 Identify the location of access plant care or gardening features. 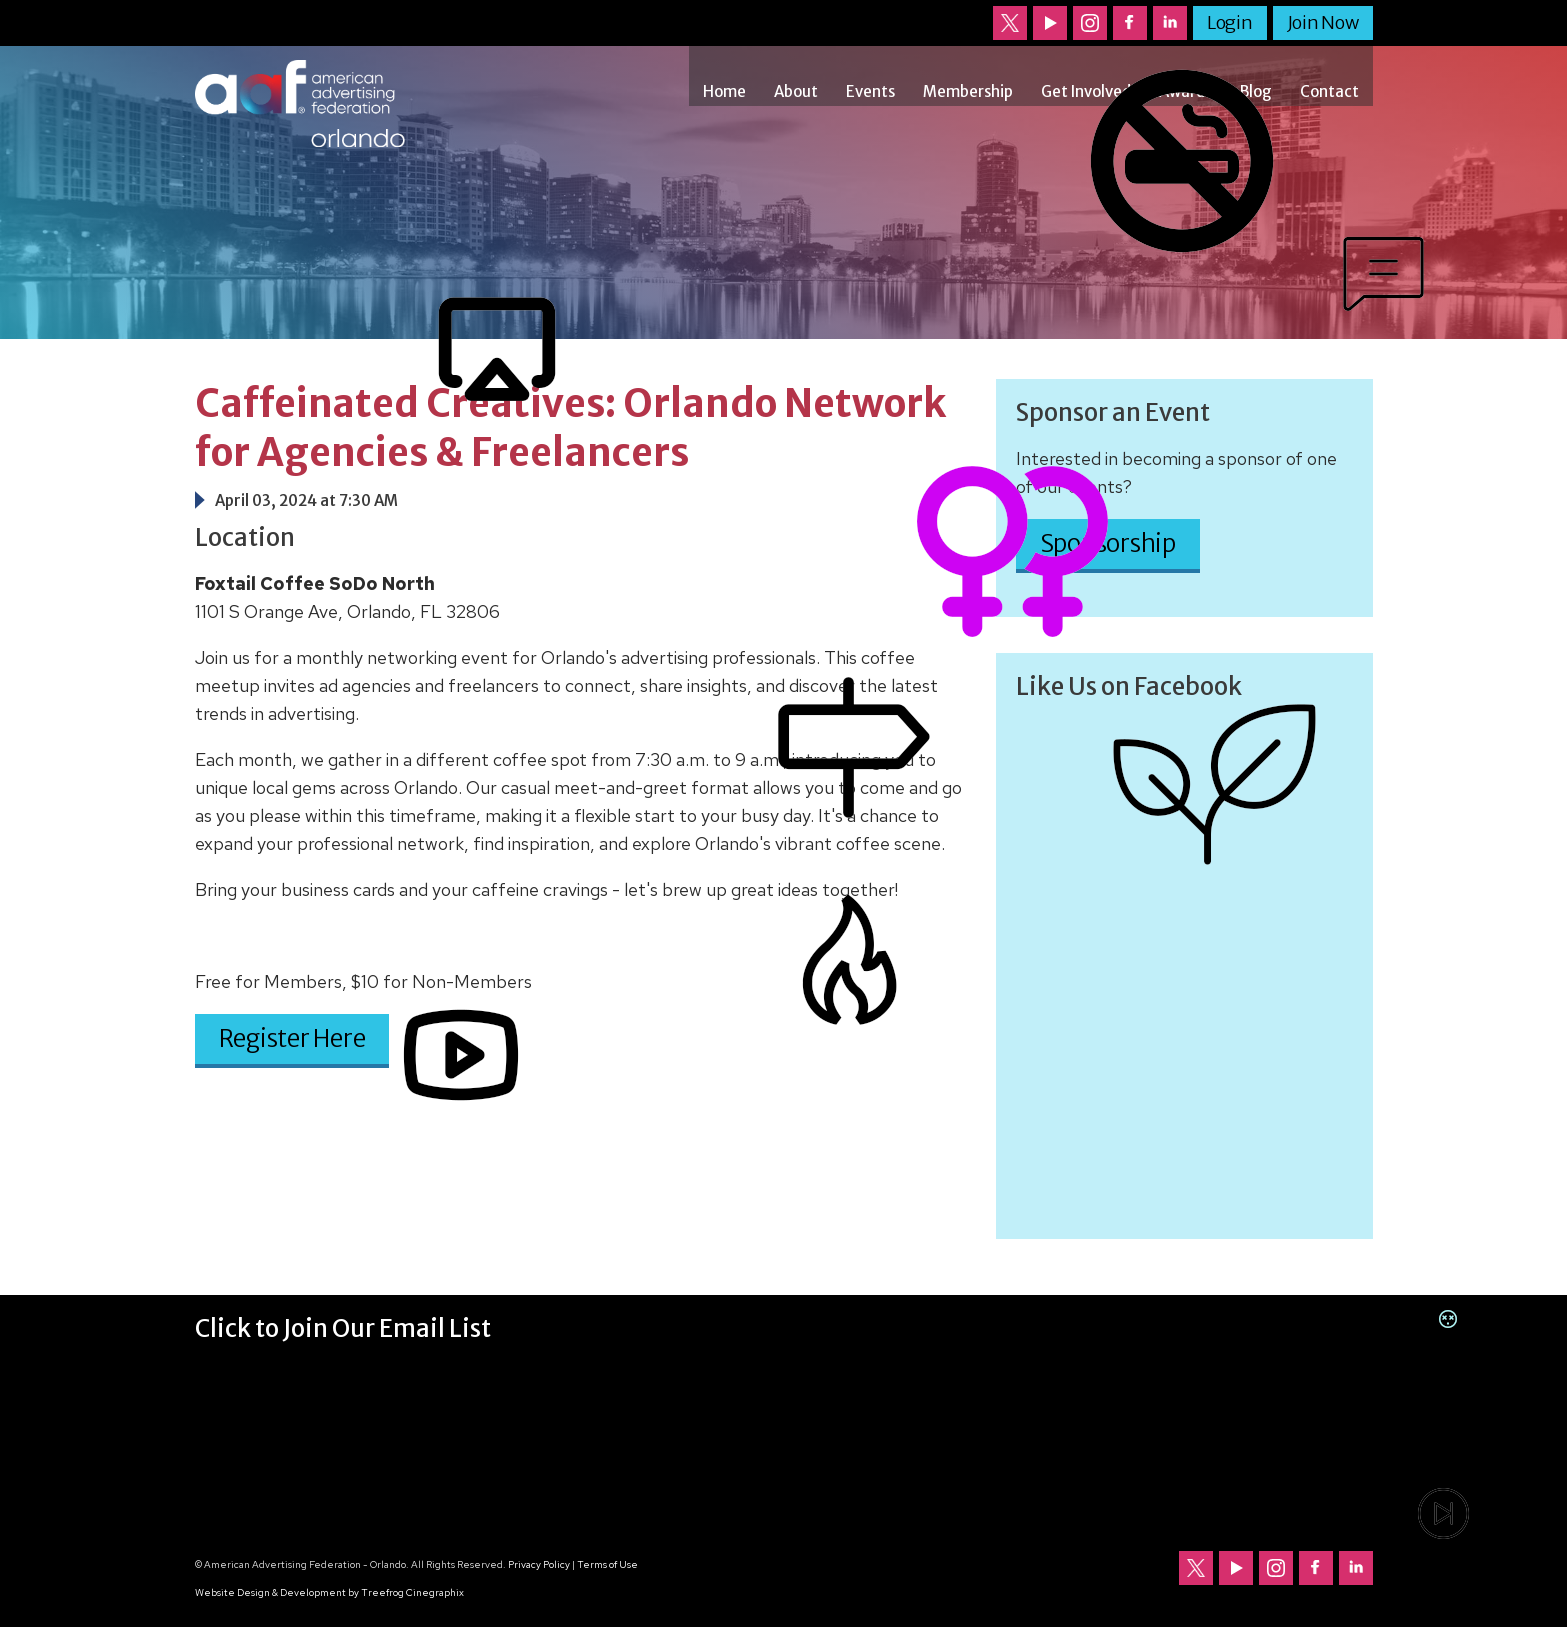
(1214, 777).